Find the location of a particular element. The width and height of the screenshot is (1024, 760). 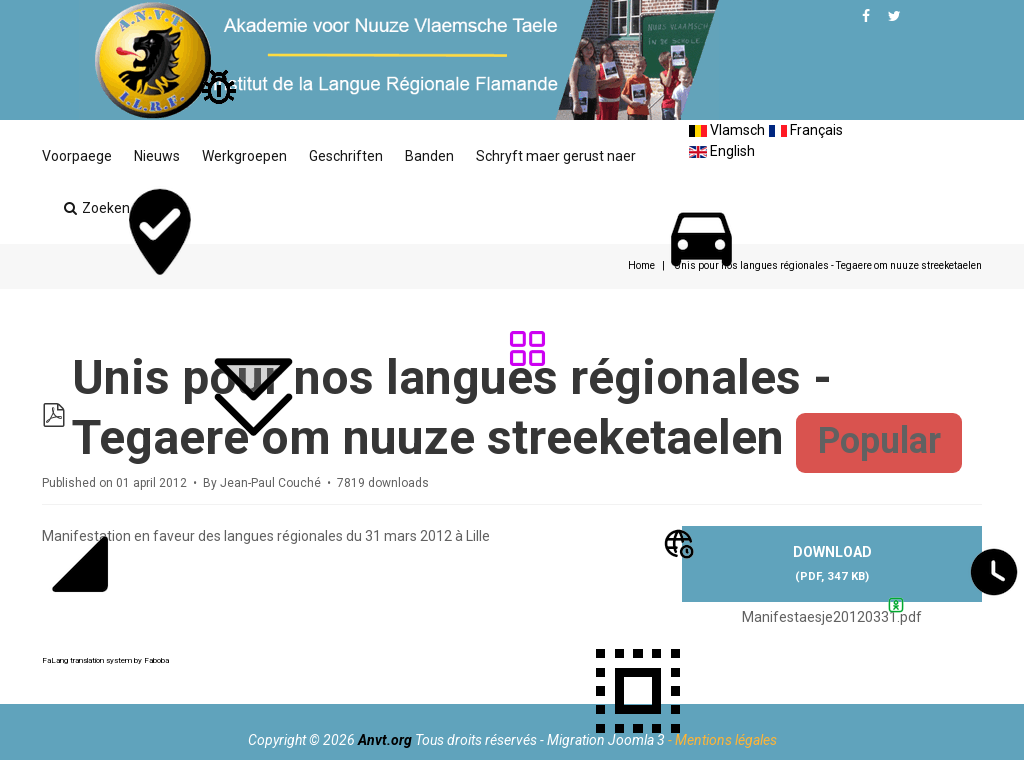

indicates full cellular signal strength is located at coordinates (78, 562).